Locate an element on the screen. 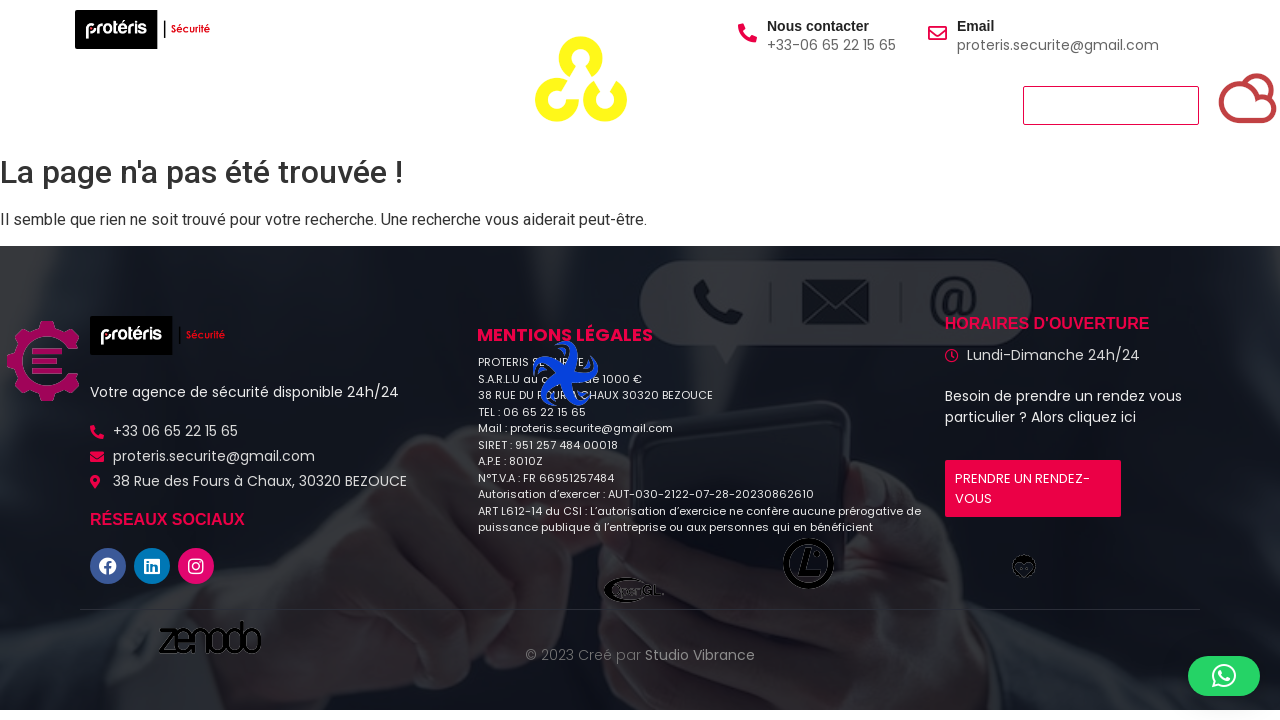 This screenshot has width=1280, height=720. OpenGL graphics library branding is located at coordinates (634, 590).